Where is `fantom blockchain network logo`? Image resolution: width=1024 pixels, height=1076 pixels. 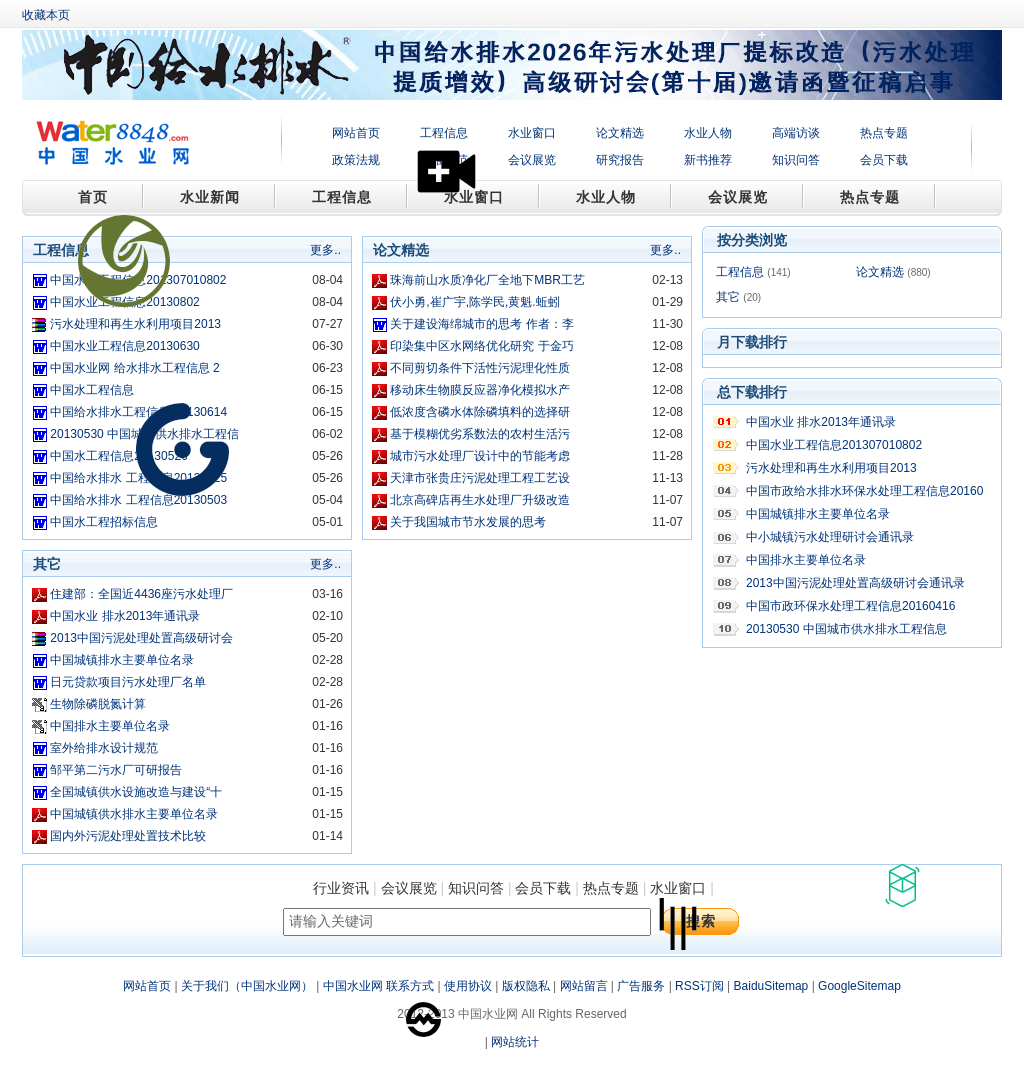 fantom blockchain network logo is located at coordinates (902, 885).